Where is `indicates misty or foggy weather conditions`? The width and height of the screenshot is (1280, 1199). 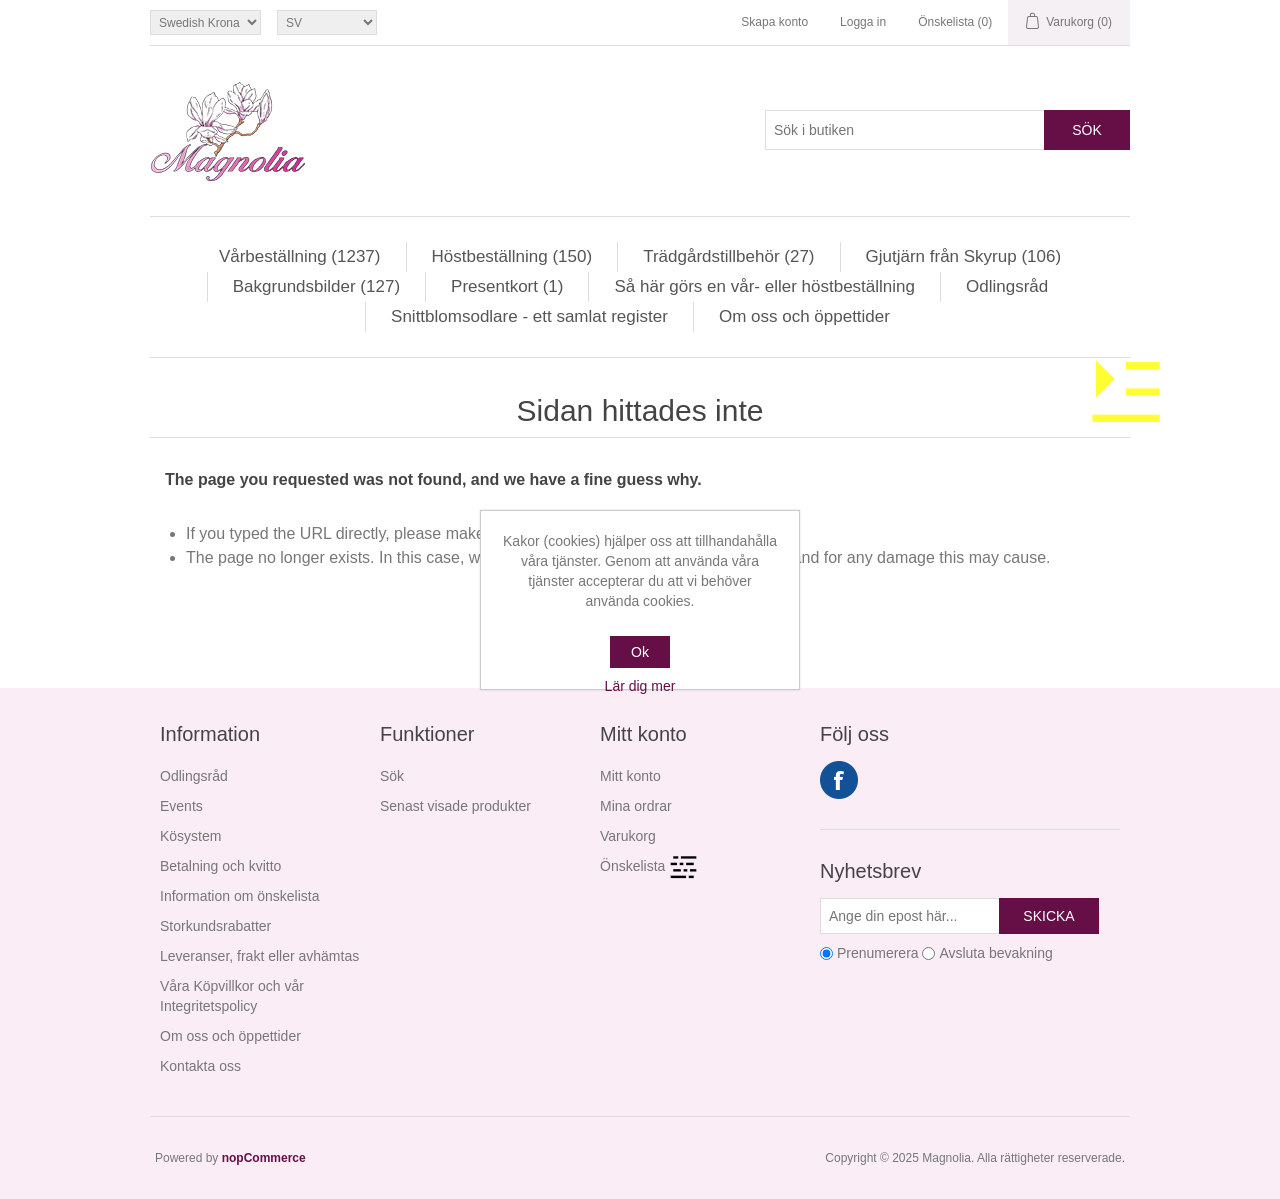
indicates misty or foggy weather conditions is located at coordinates (683, 866).